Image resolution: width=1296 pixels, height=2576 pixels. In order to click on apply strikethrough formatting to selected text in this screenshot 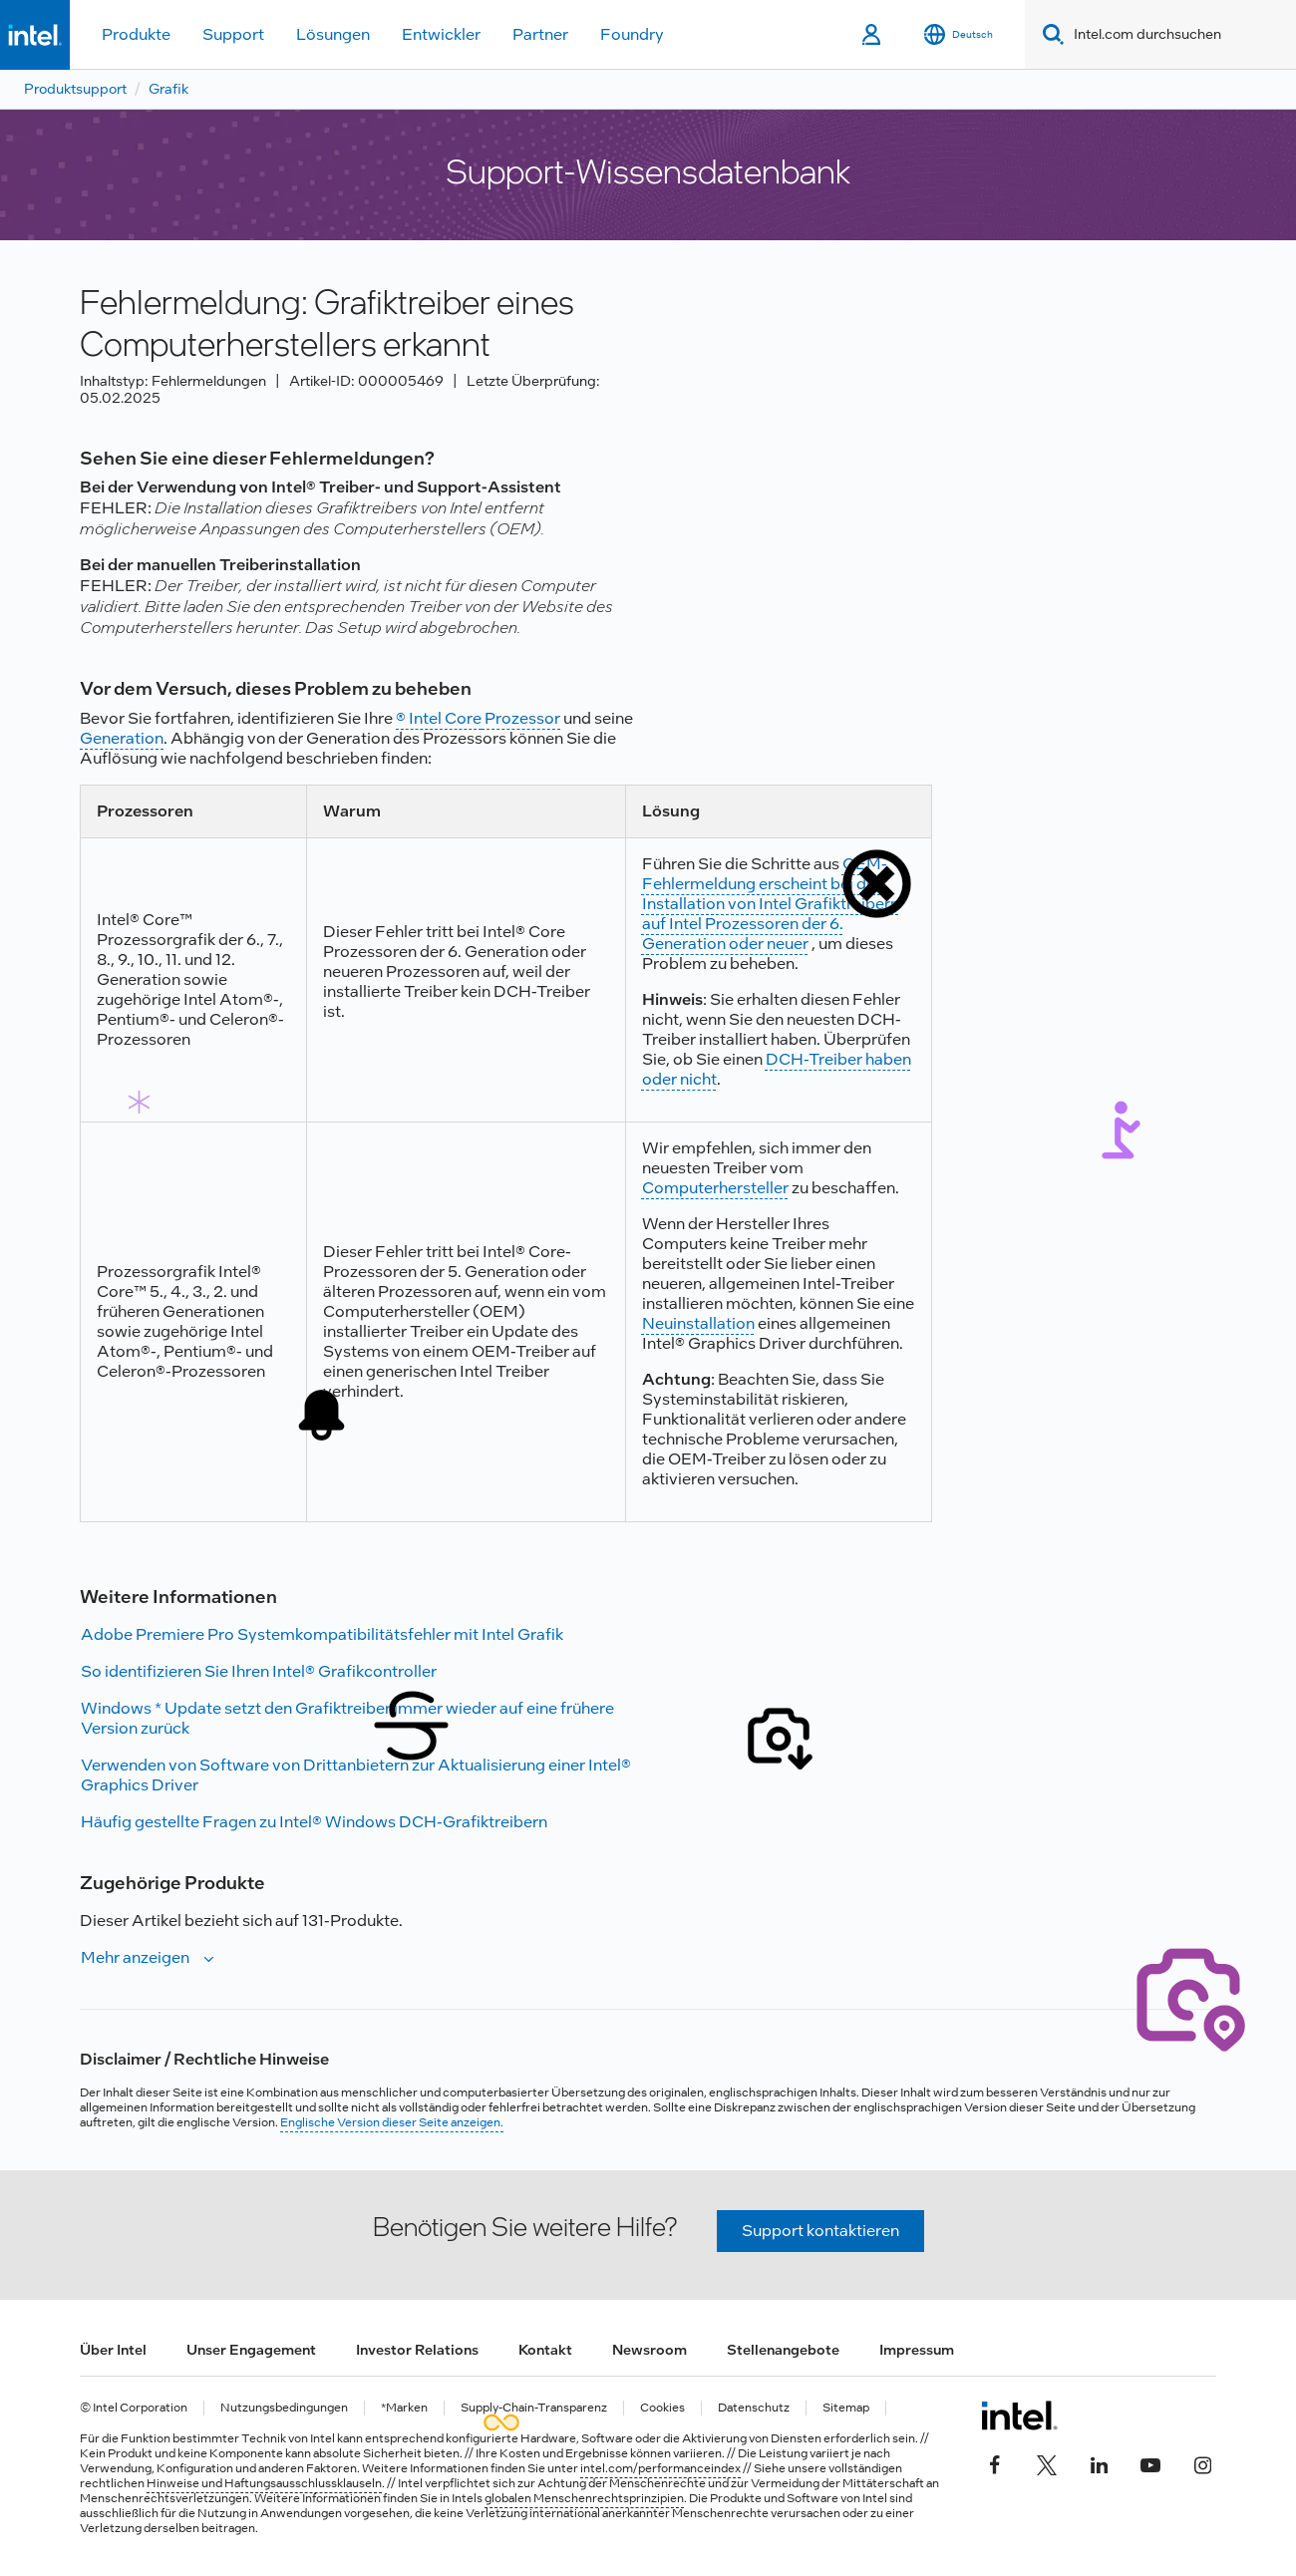, I will do `click(411, 1726)`.